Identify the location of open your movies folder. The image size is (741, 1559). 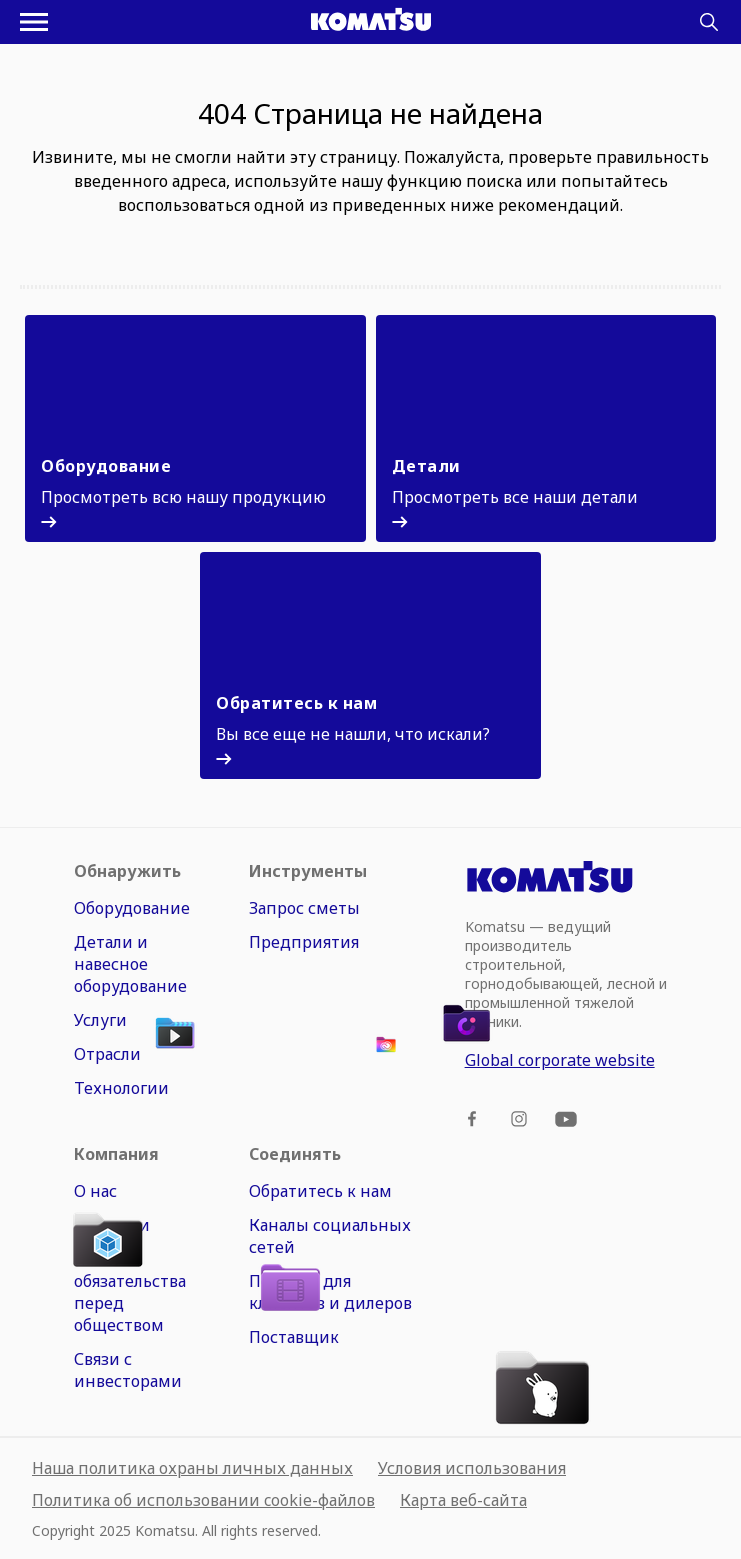
(175, 1034).